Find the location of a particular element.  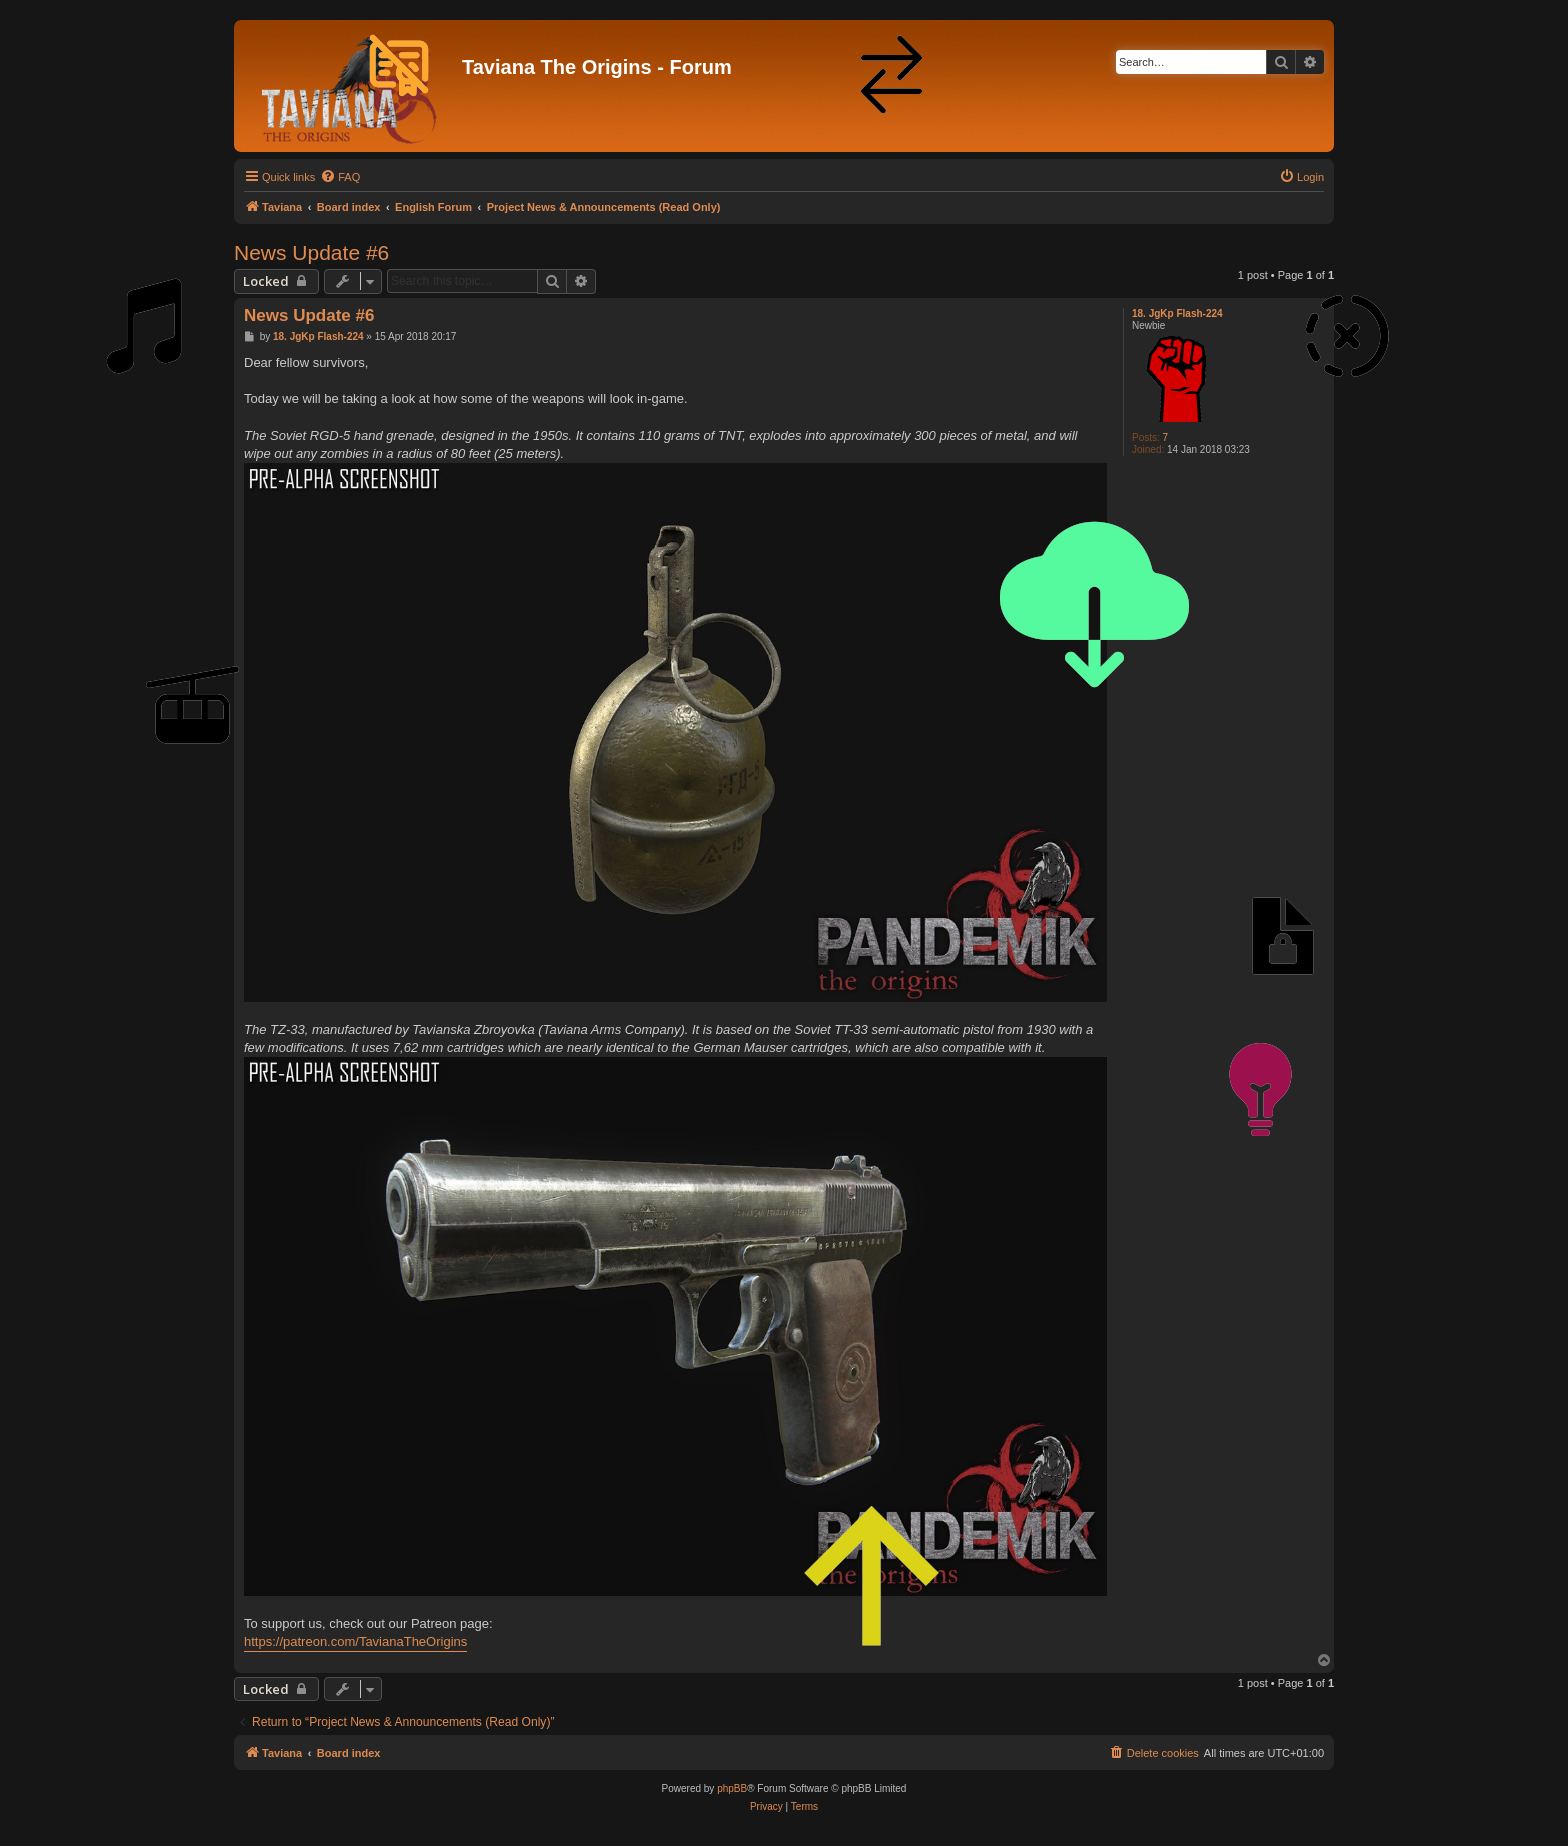

view a protected or encrypted document is located at coordinates (1283, 936).